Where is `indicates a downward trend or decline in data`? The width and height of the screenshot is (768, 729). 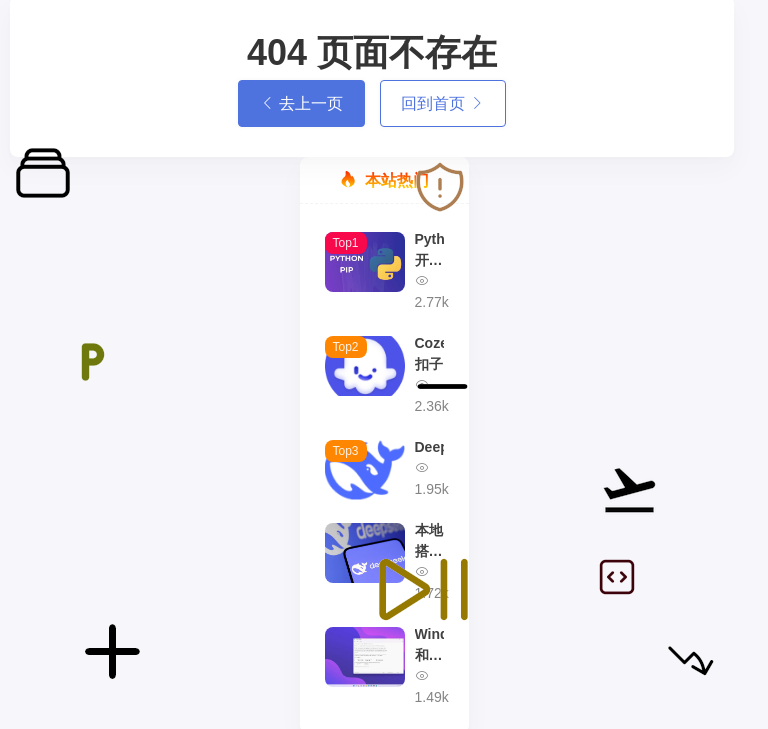
indicates a downward trend or decline in data is located at coordinates (691, 661).